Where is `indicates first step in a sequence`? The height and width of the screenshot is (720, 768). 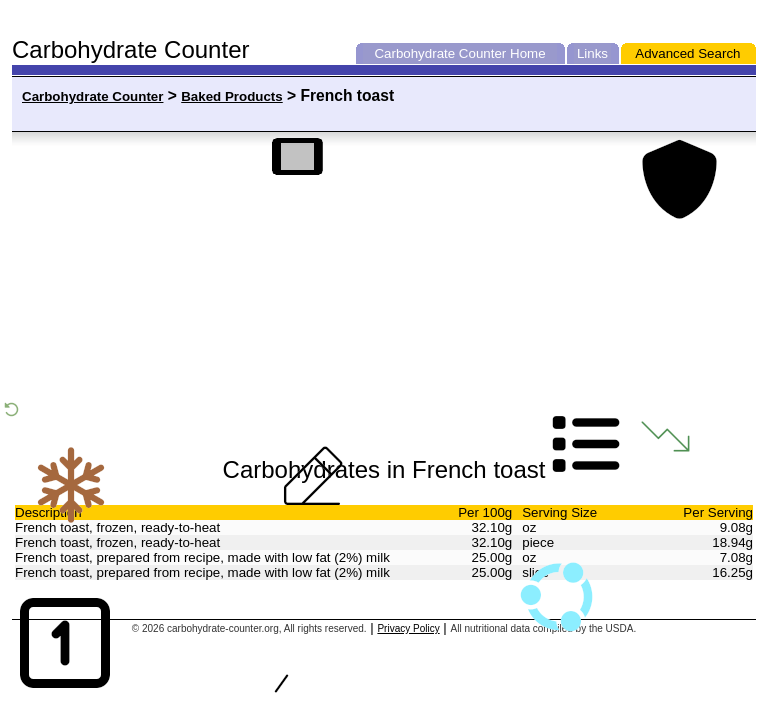 indicates first step in a sequence is located at coordinates (65, 643).